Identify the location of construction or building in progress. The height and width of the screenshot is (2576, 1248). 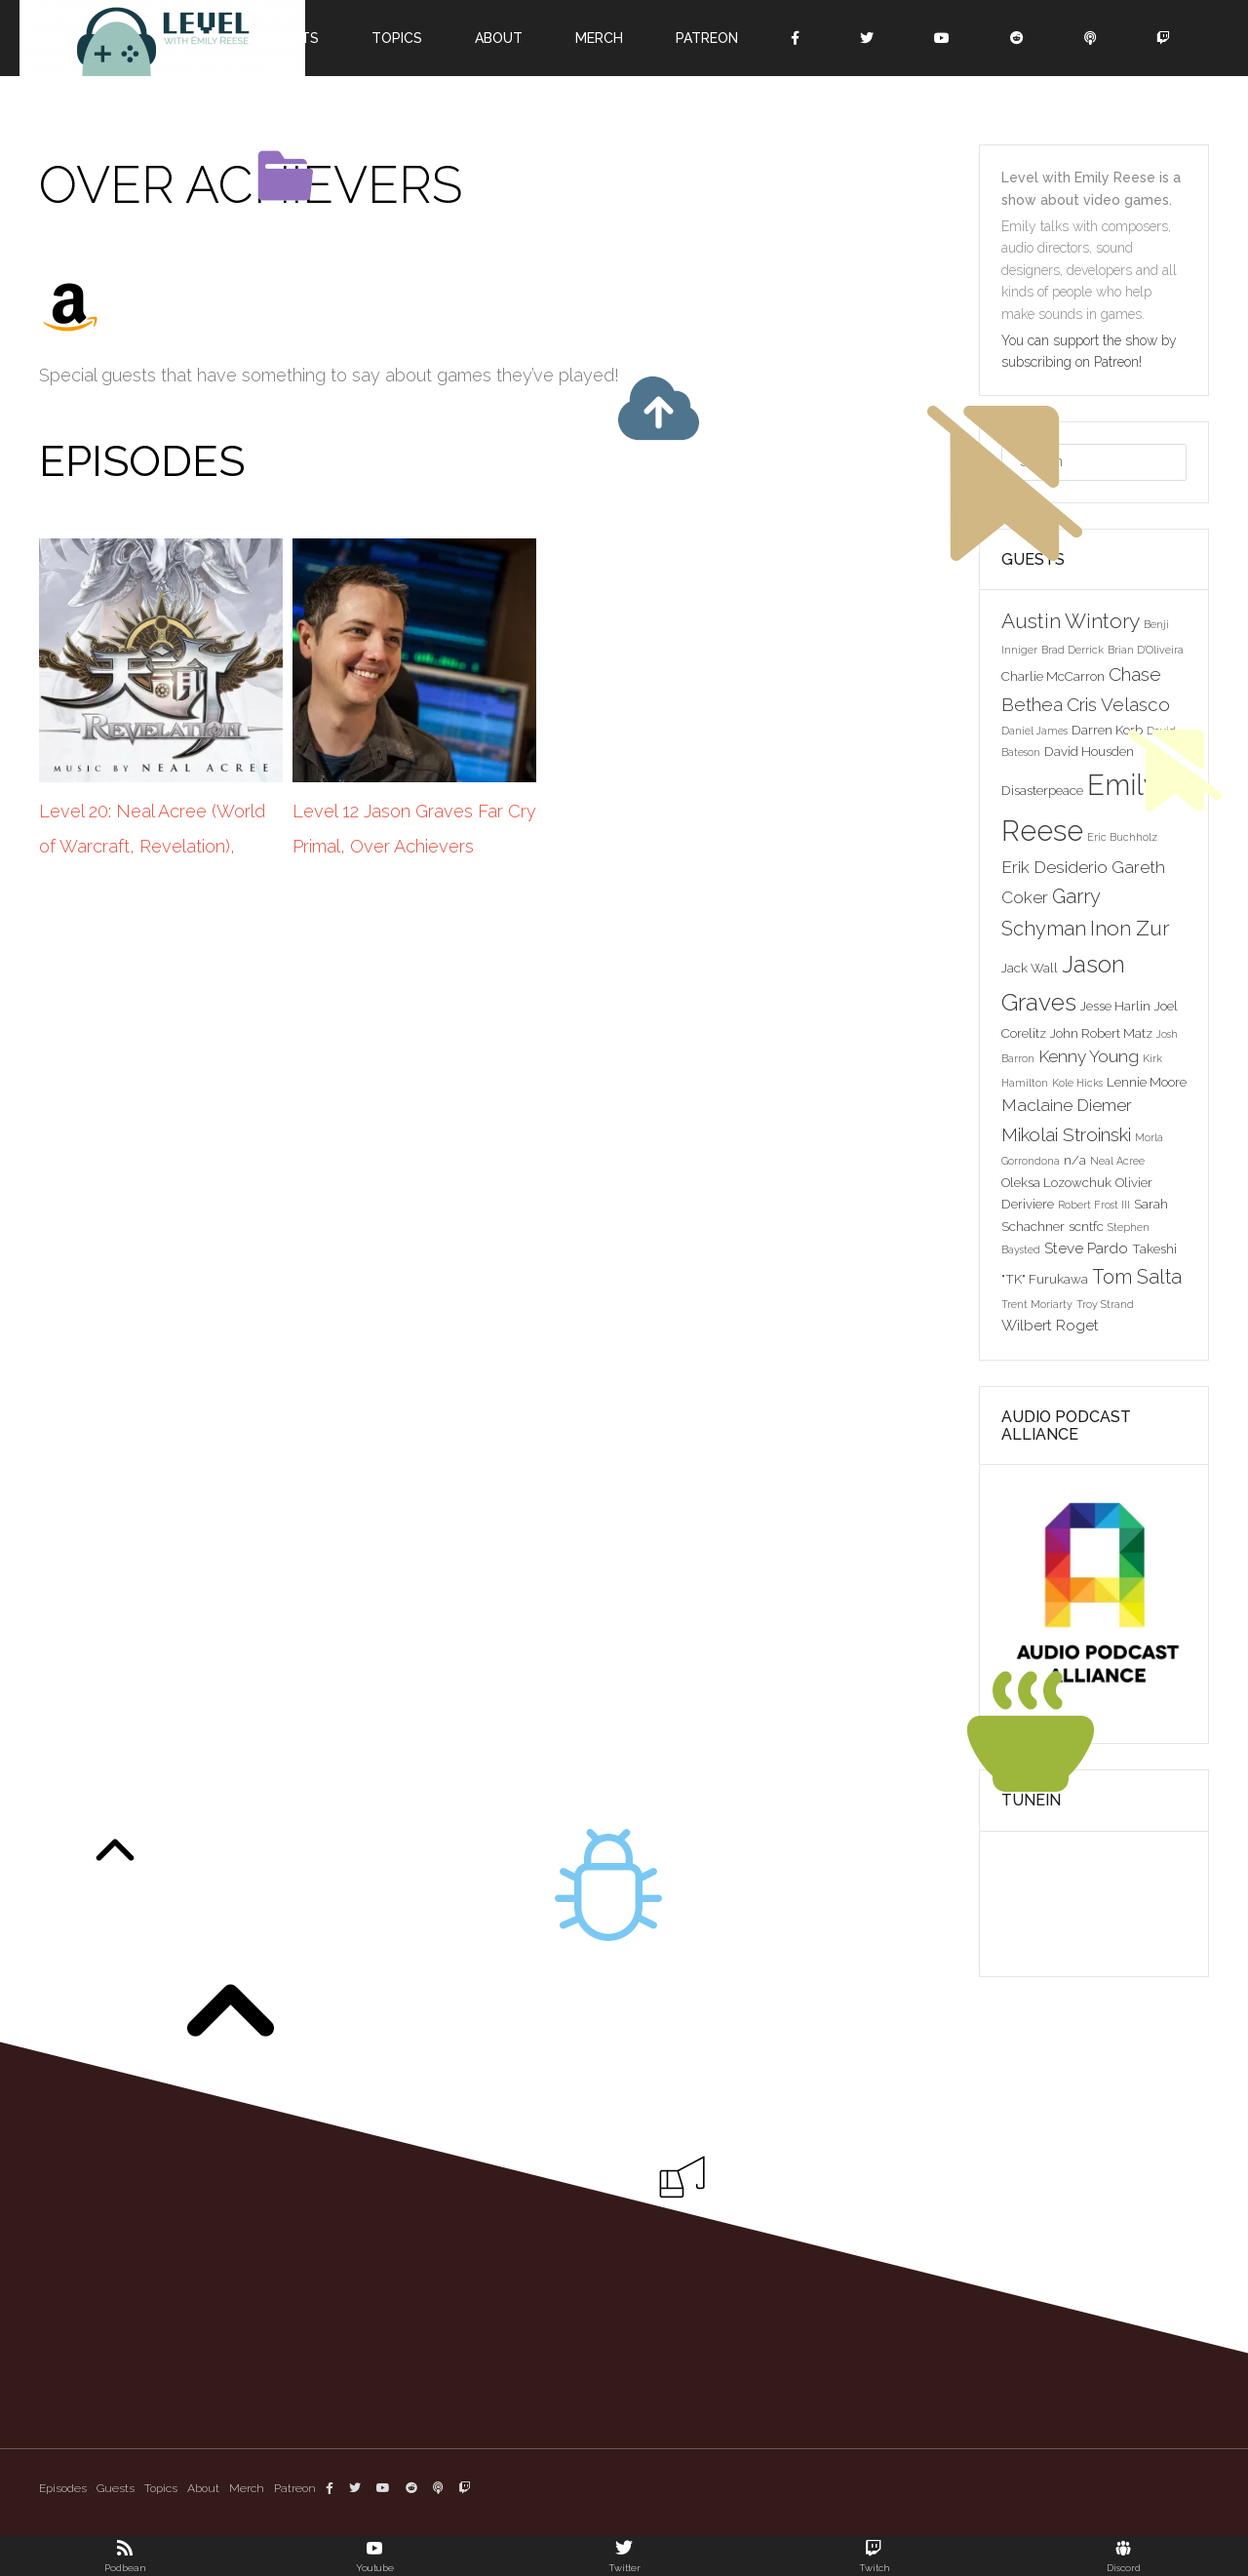
(682, 2179).